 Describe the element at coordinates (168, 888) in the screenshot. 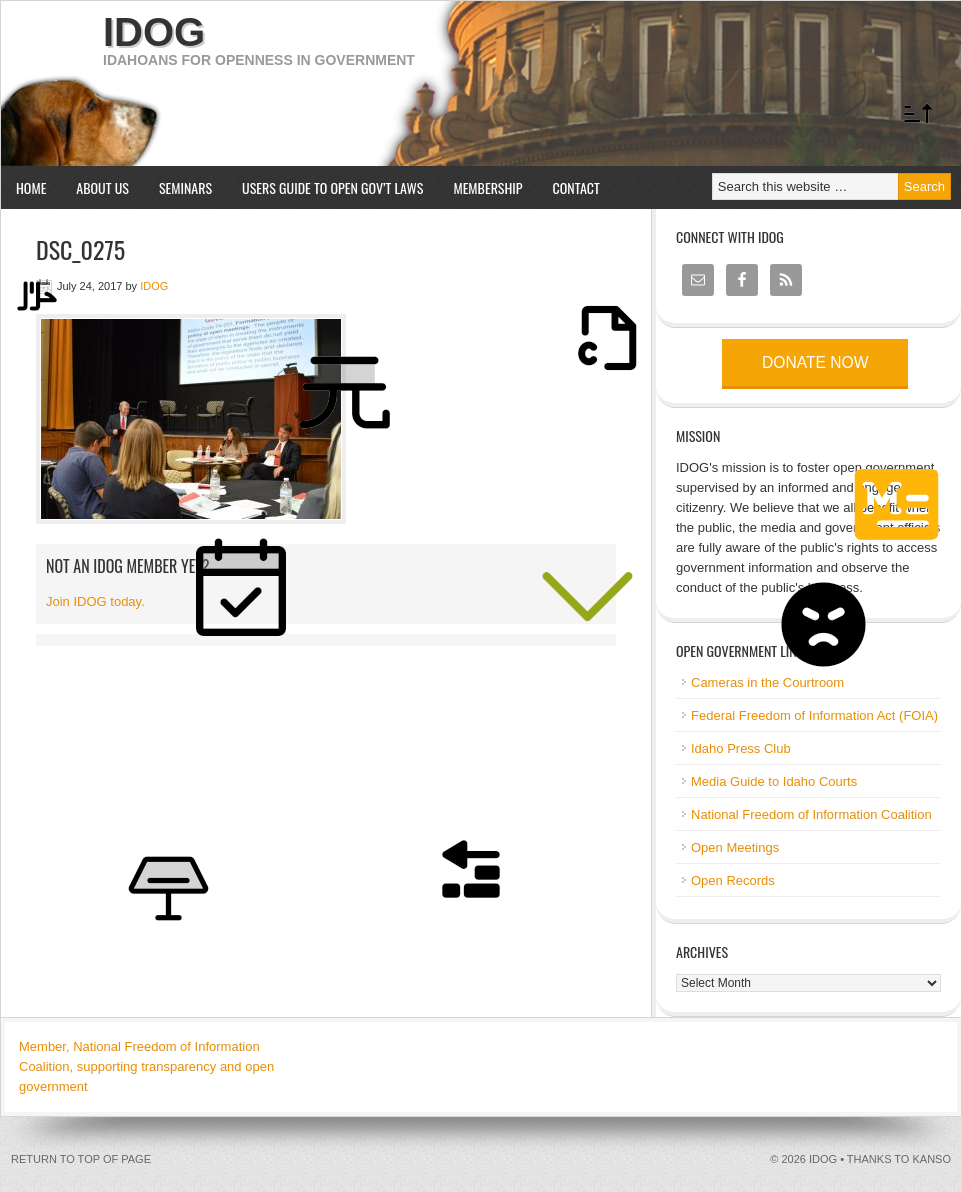

I see `access presentation or speaker mode` at that location.